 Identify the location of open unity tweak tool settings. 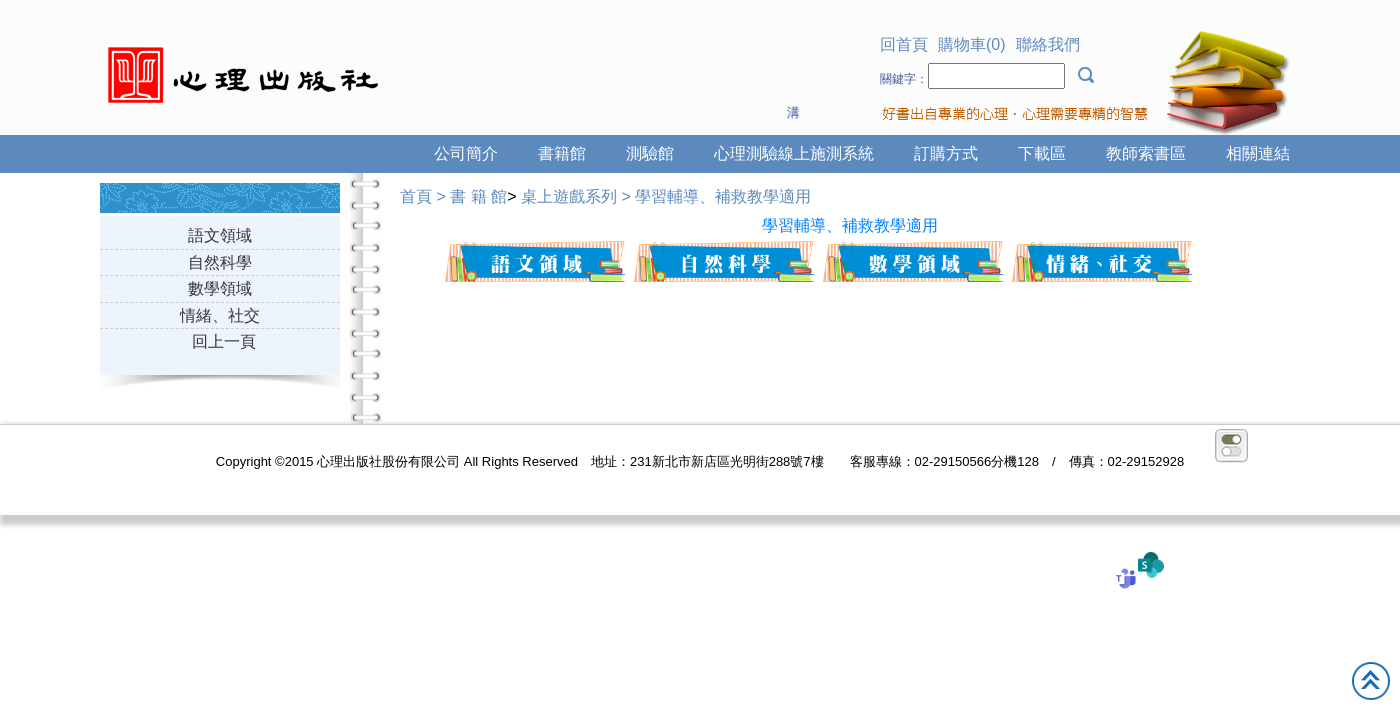
(1231, 445).